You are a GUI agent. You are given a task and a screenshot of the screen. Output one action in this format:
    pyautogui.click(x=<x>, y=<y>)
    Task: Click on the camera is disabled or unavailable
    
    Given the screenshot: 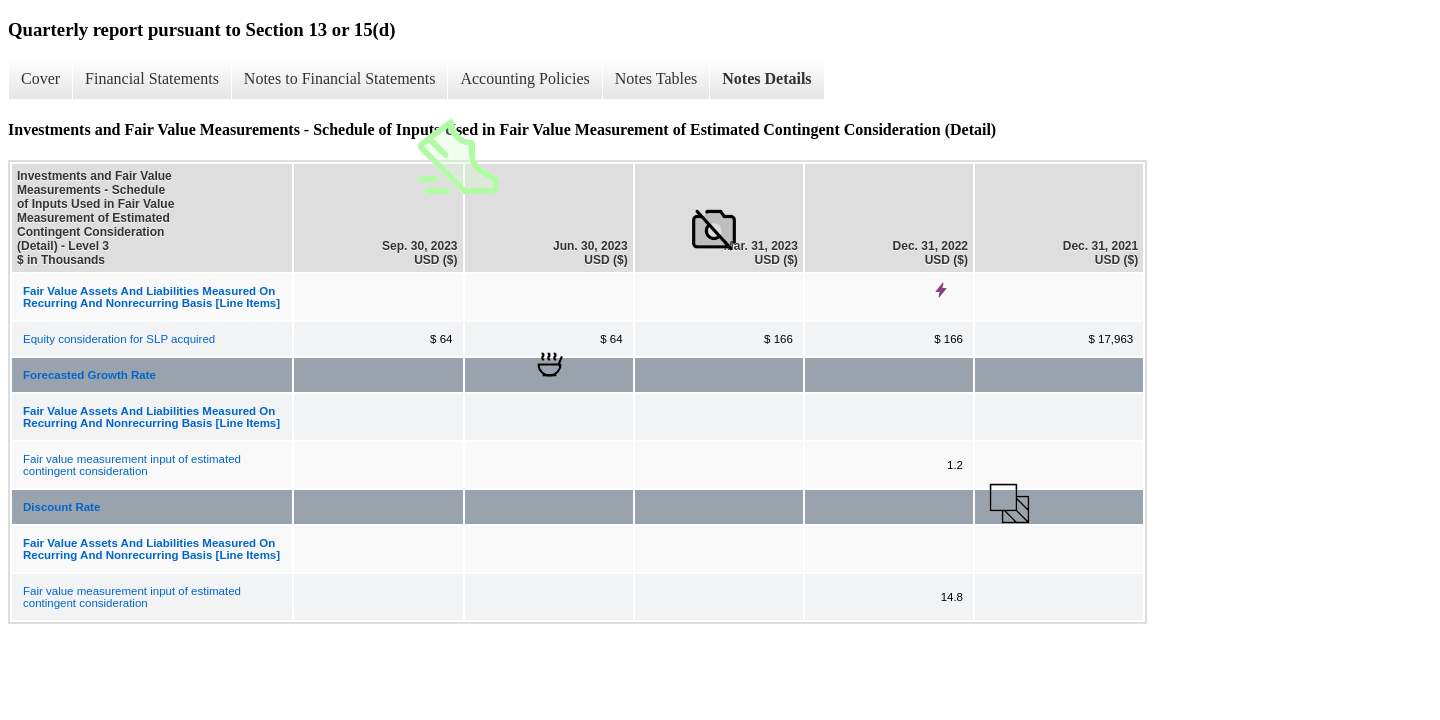 What is the action you would take?
    pyautogui.click(x=714, y=230)
    